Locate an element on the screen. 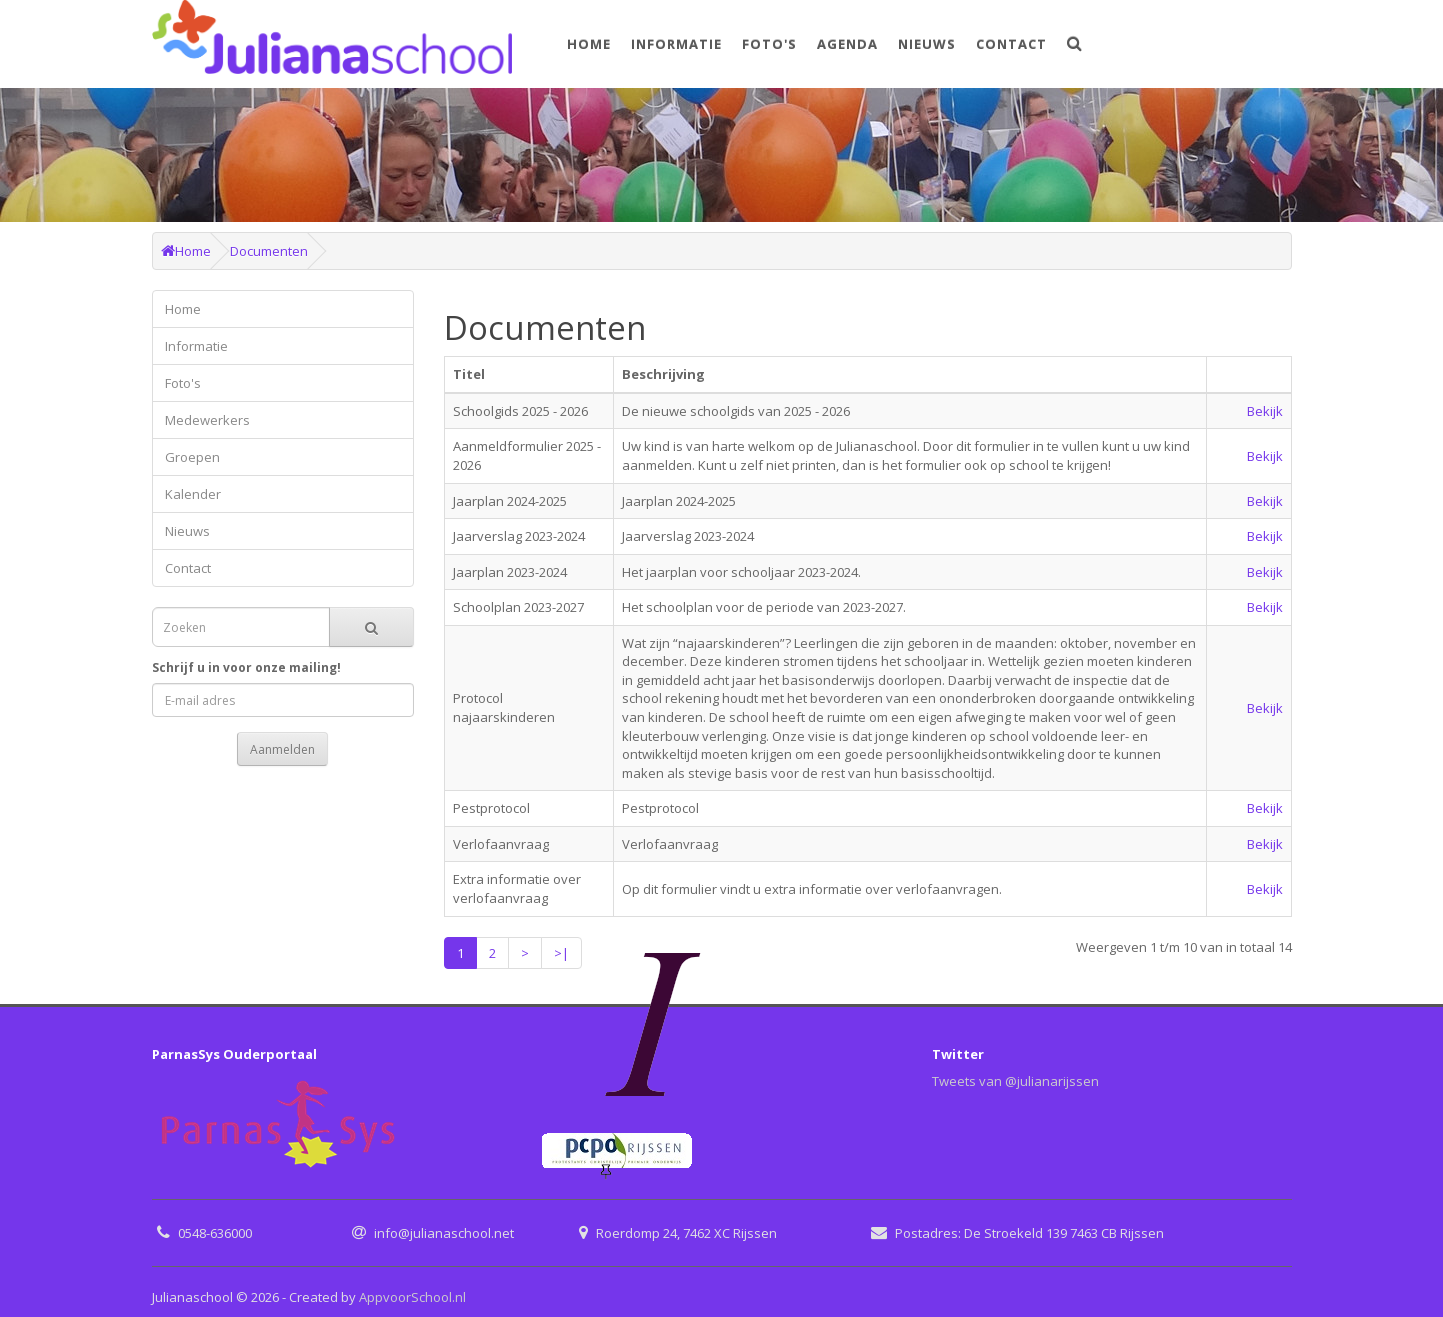 The image size is (1443, 1317). pin item to keep it visible is located at coordinates (606, 1171).